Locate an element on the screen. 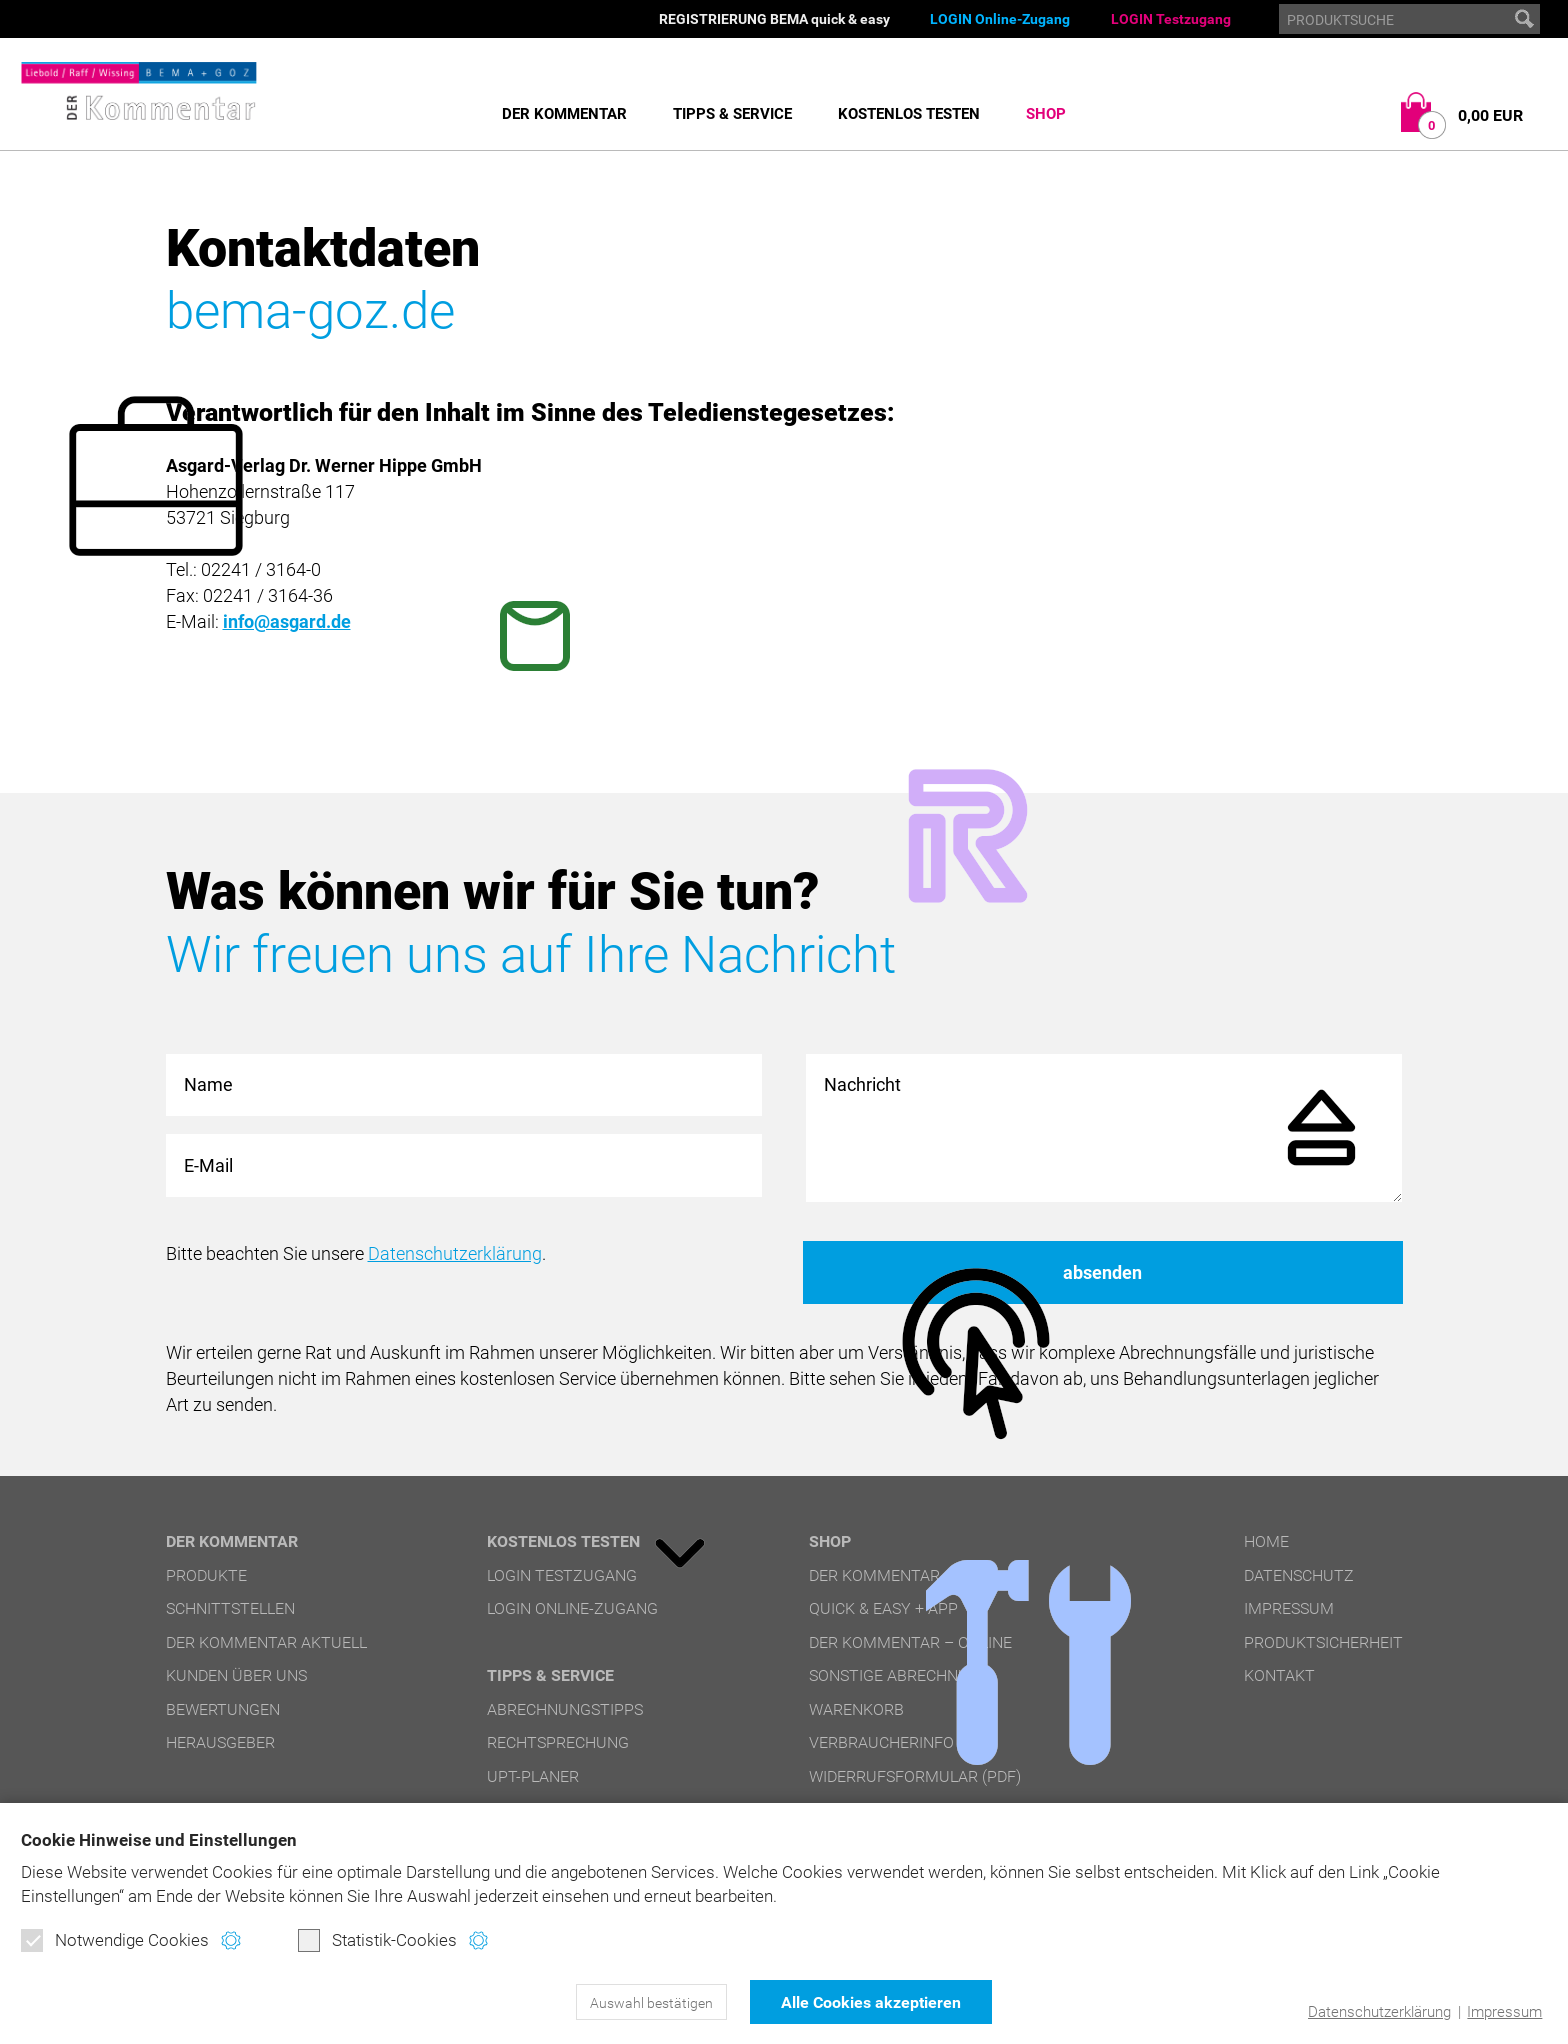  access settings or configuration options is located at coordinates (1028, 1662).